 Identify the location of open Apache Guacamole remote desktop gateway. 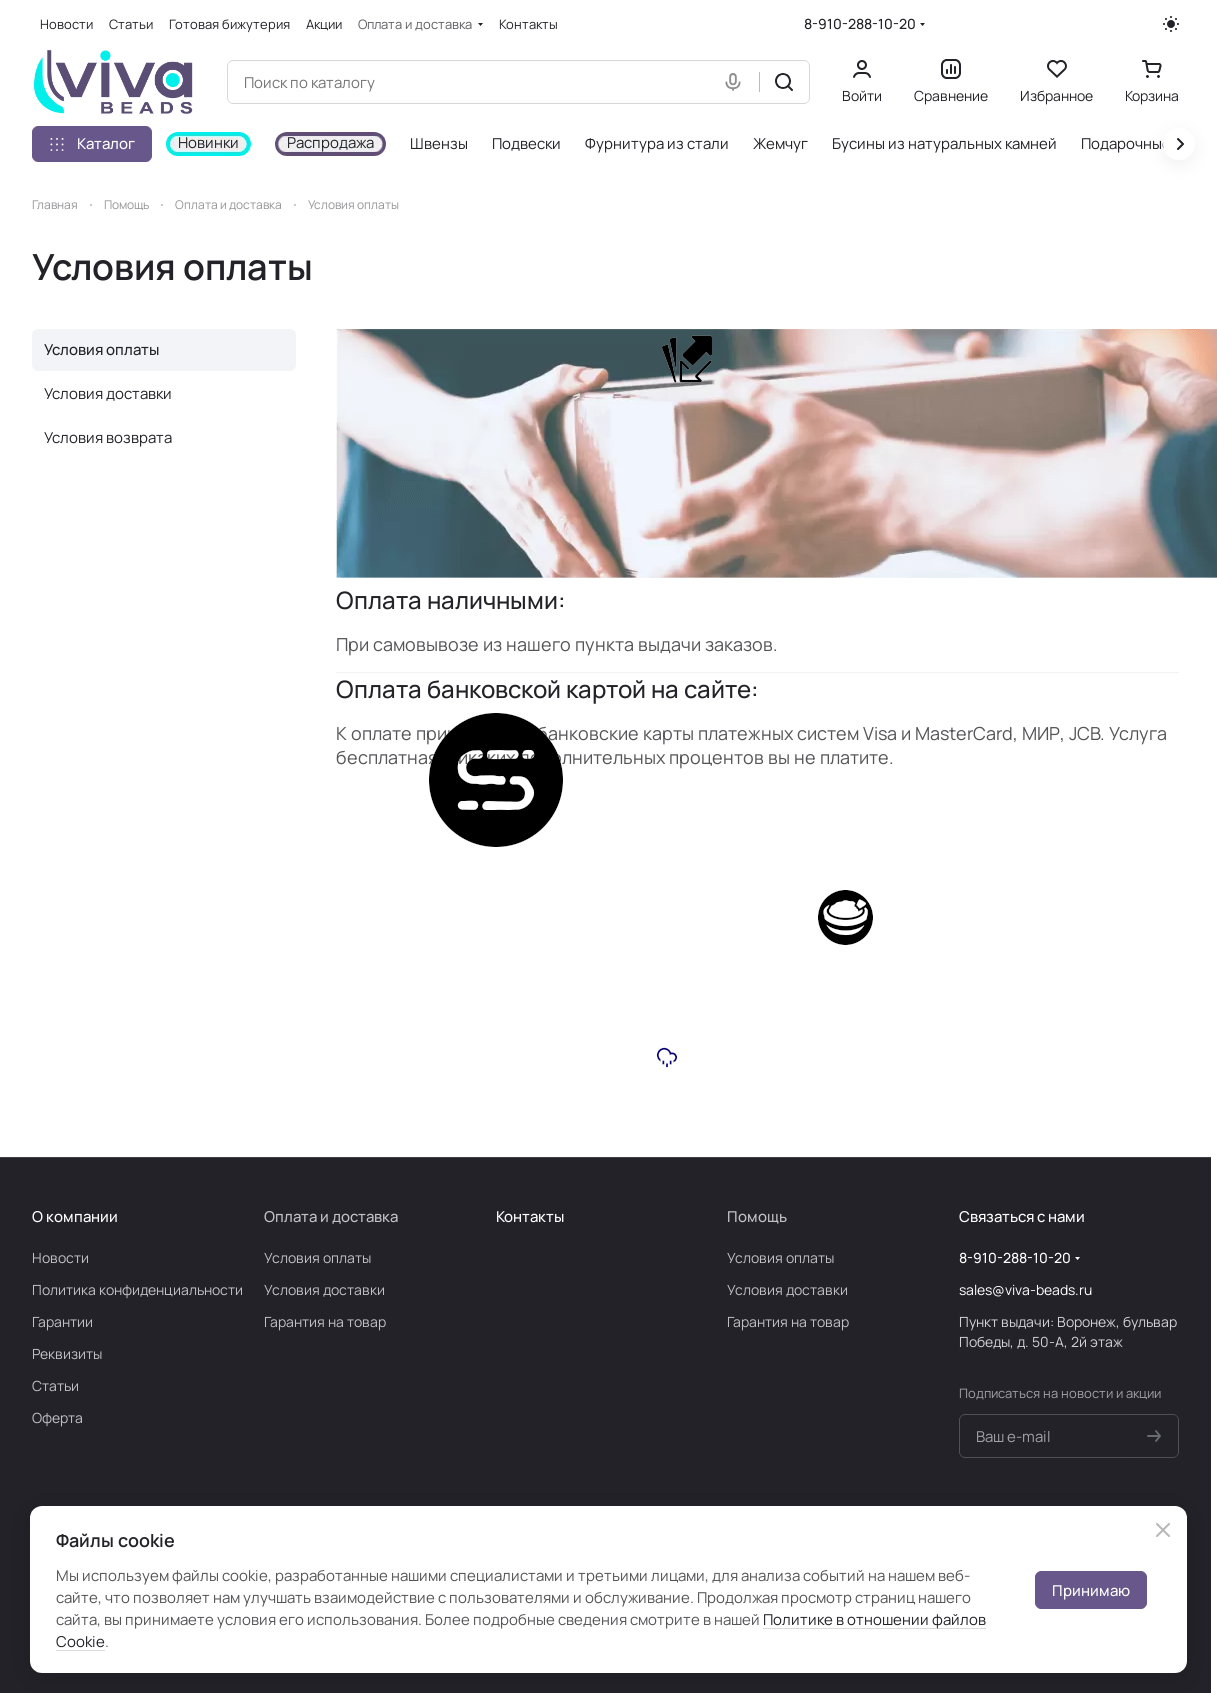
(845, 917).